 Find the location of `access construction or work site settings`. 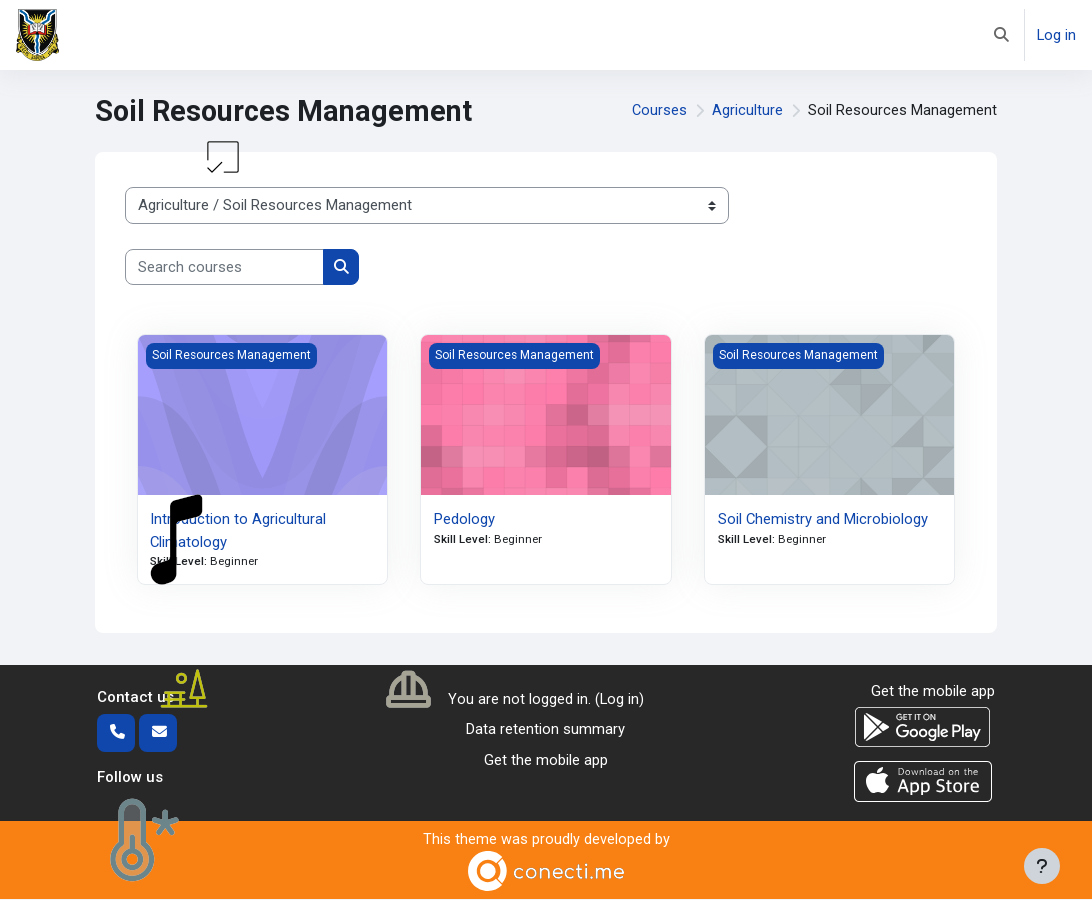

access construction or work site settings is located at coordinates (408, 691).